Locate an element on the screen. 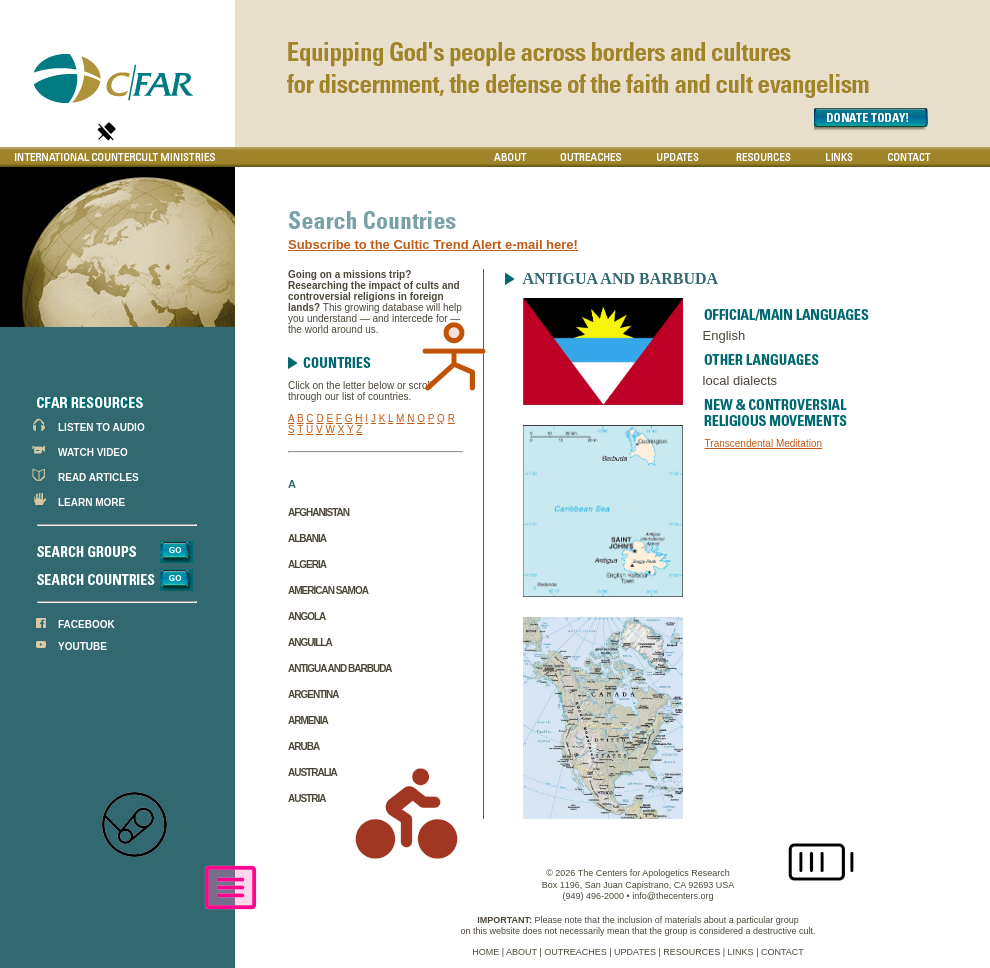  access cycling or bike route options is located at coordinates (406, 813).